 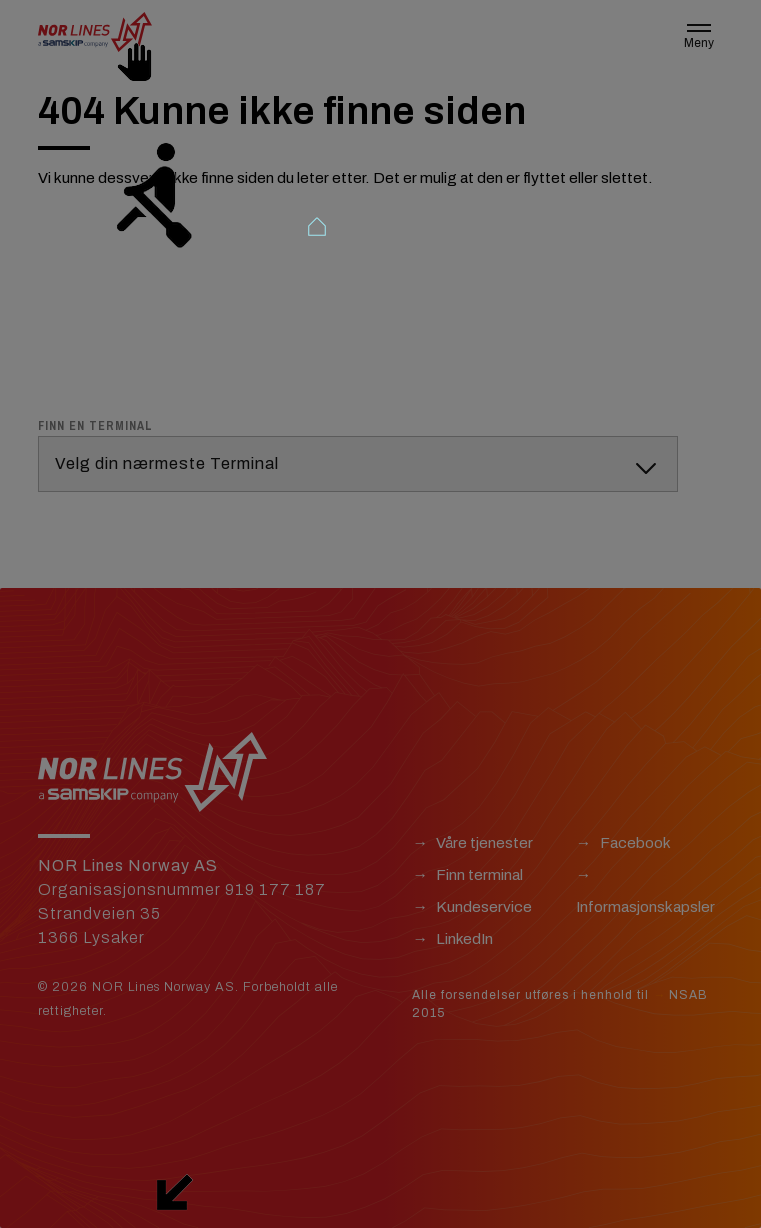 What do you see at coordinates (175, 1192) in the screenshot?
I see `transit entry or exit point on a map` at bounding box center [175, 1192].